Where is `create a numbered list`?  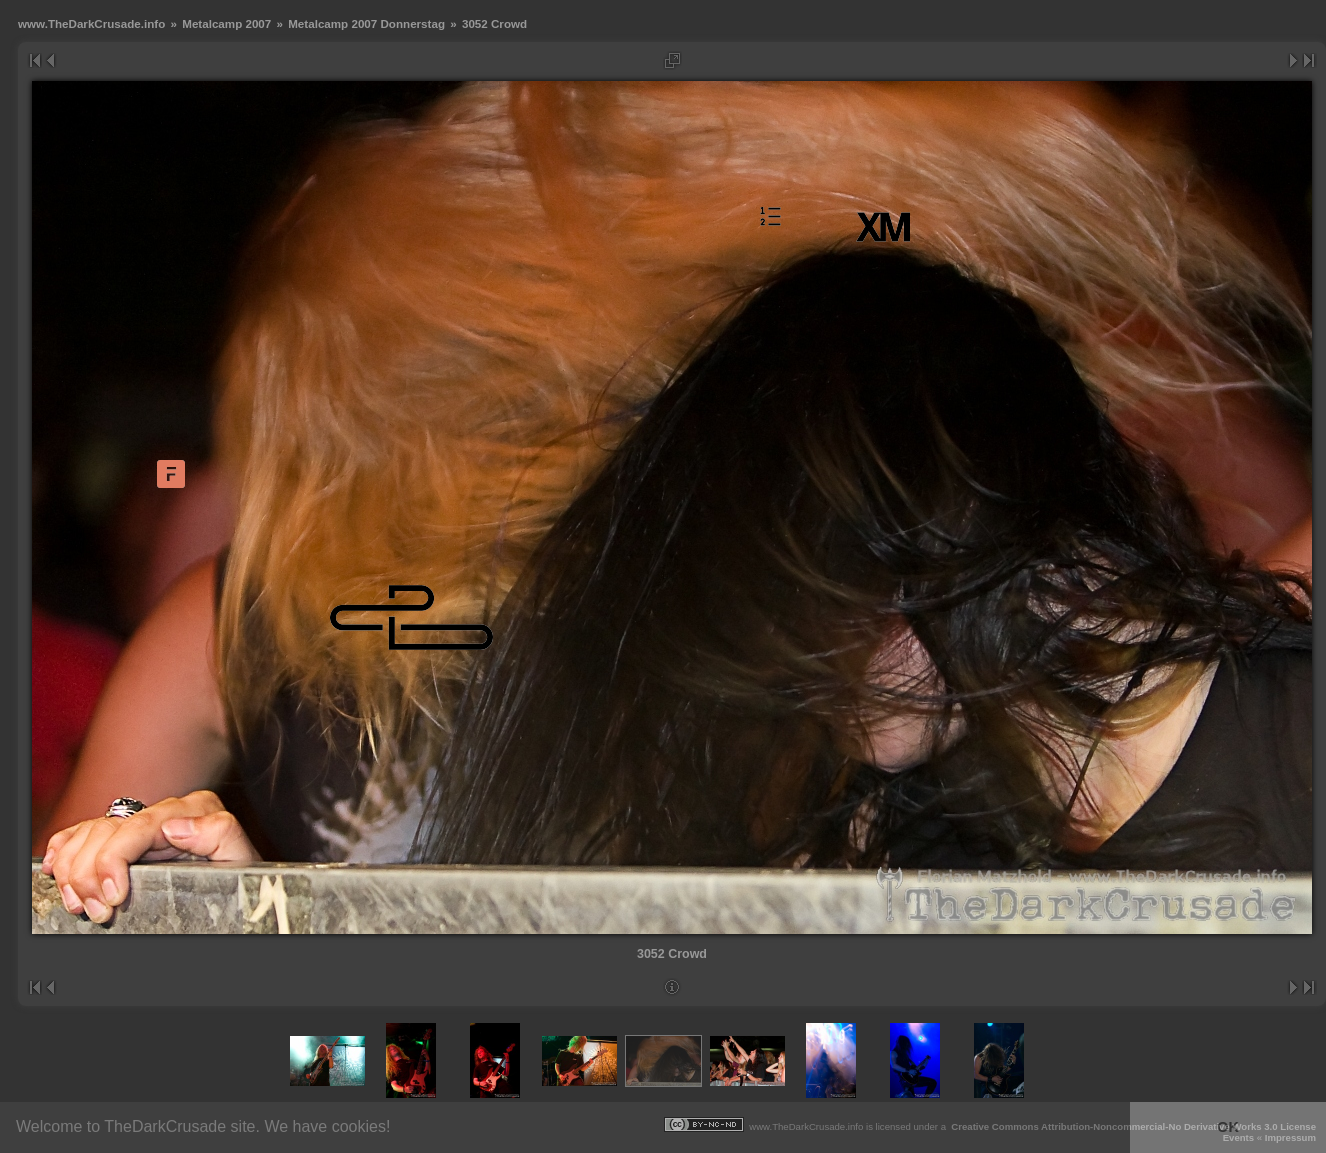 create a numbered list is located at coordinates (770, 216).